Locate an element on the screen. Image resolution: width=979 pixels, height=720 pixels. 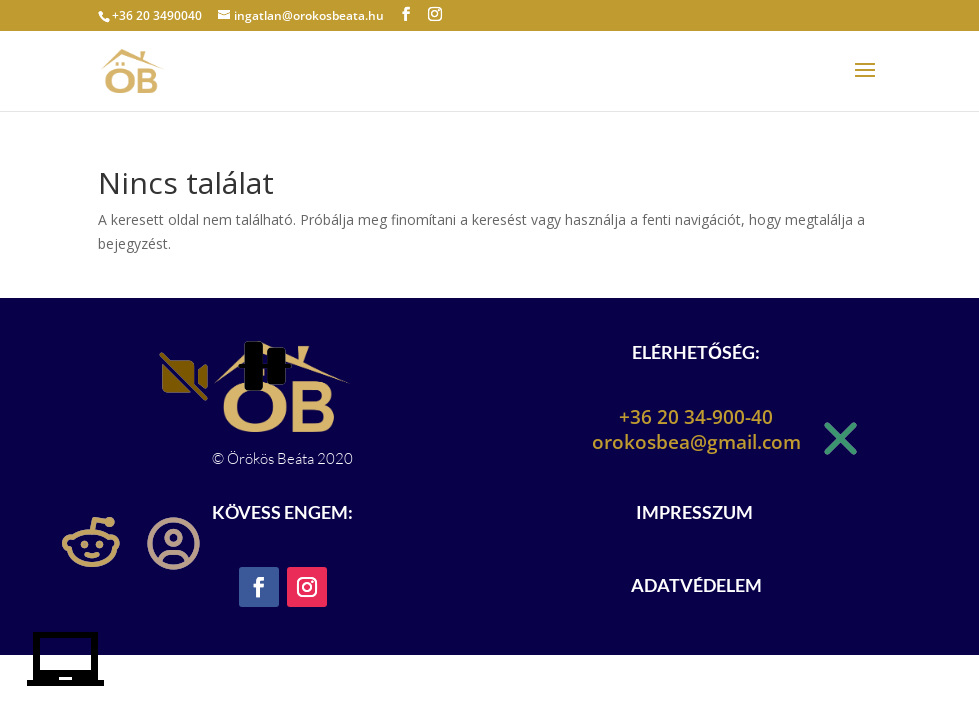
align selected objects to vertical center is located at coordinates (265, 366).